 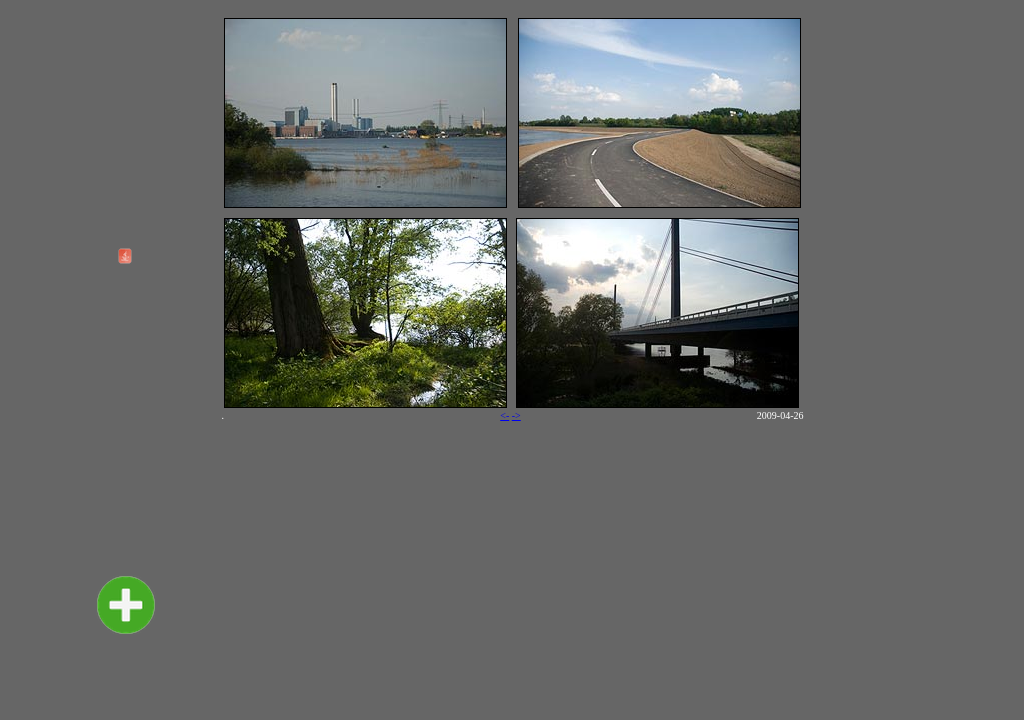 What do you see at coordinates (125, 256) in the screenshot?
I see `indicates a java source code file` at bounding box center [125, 256].